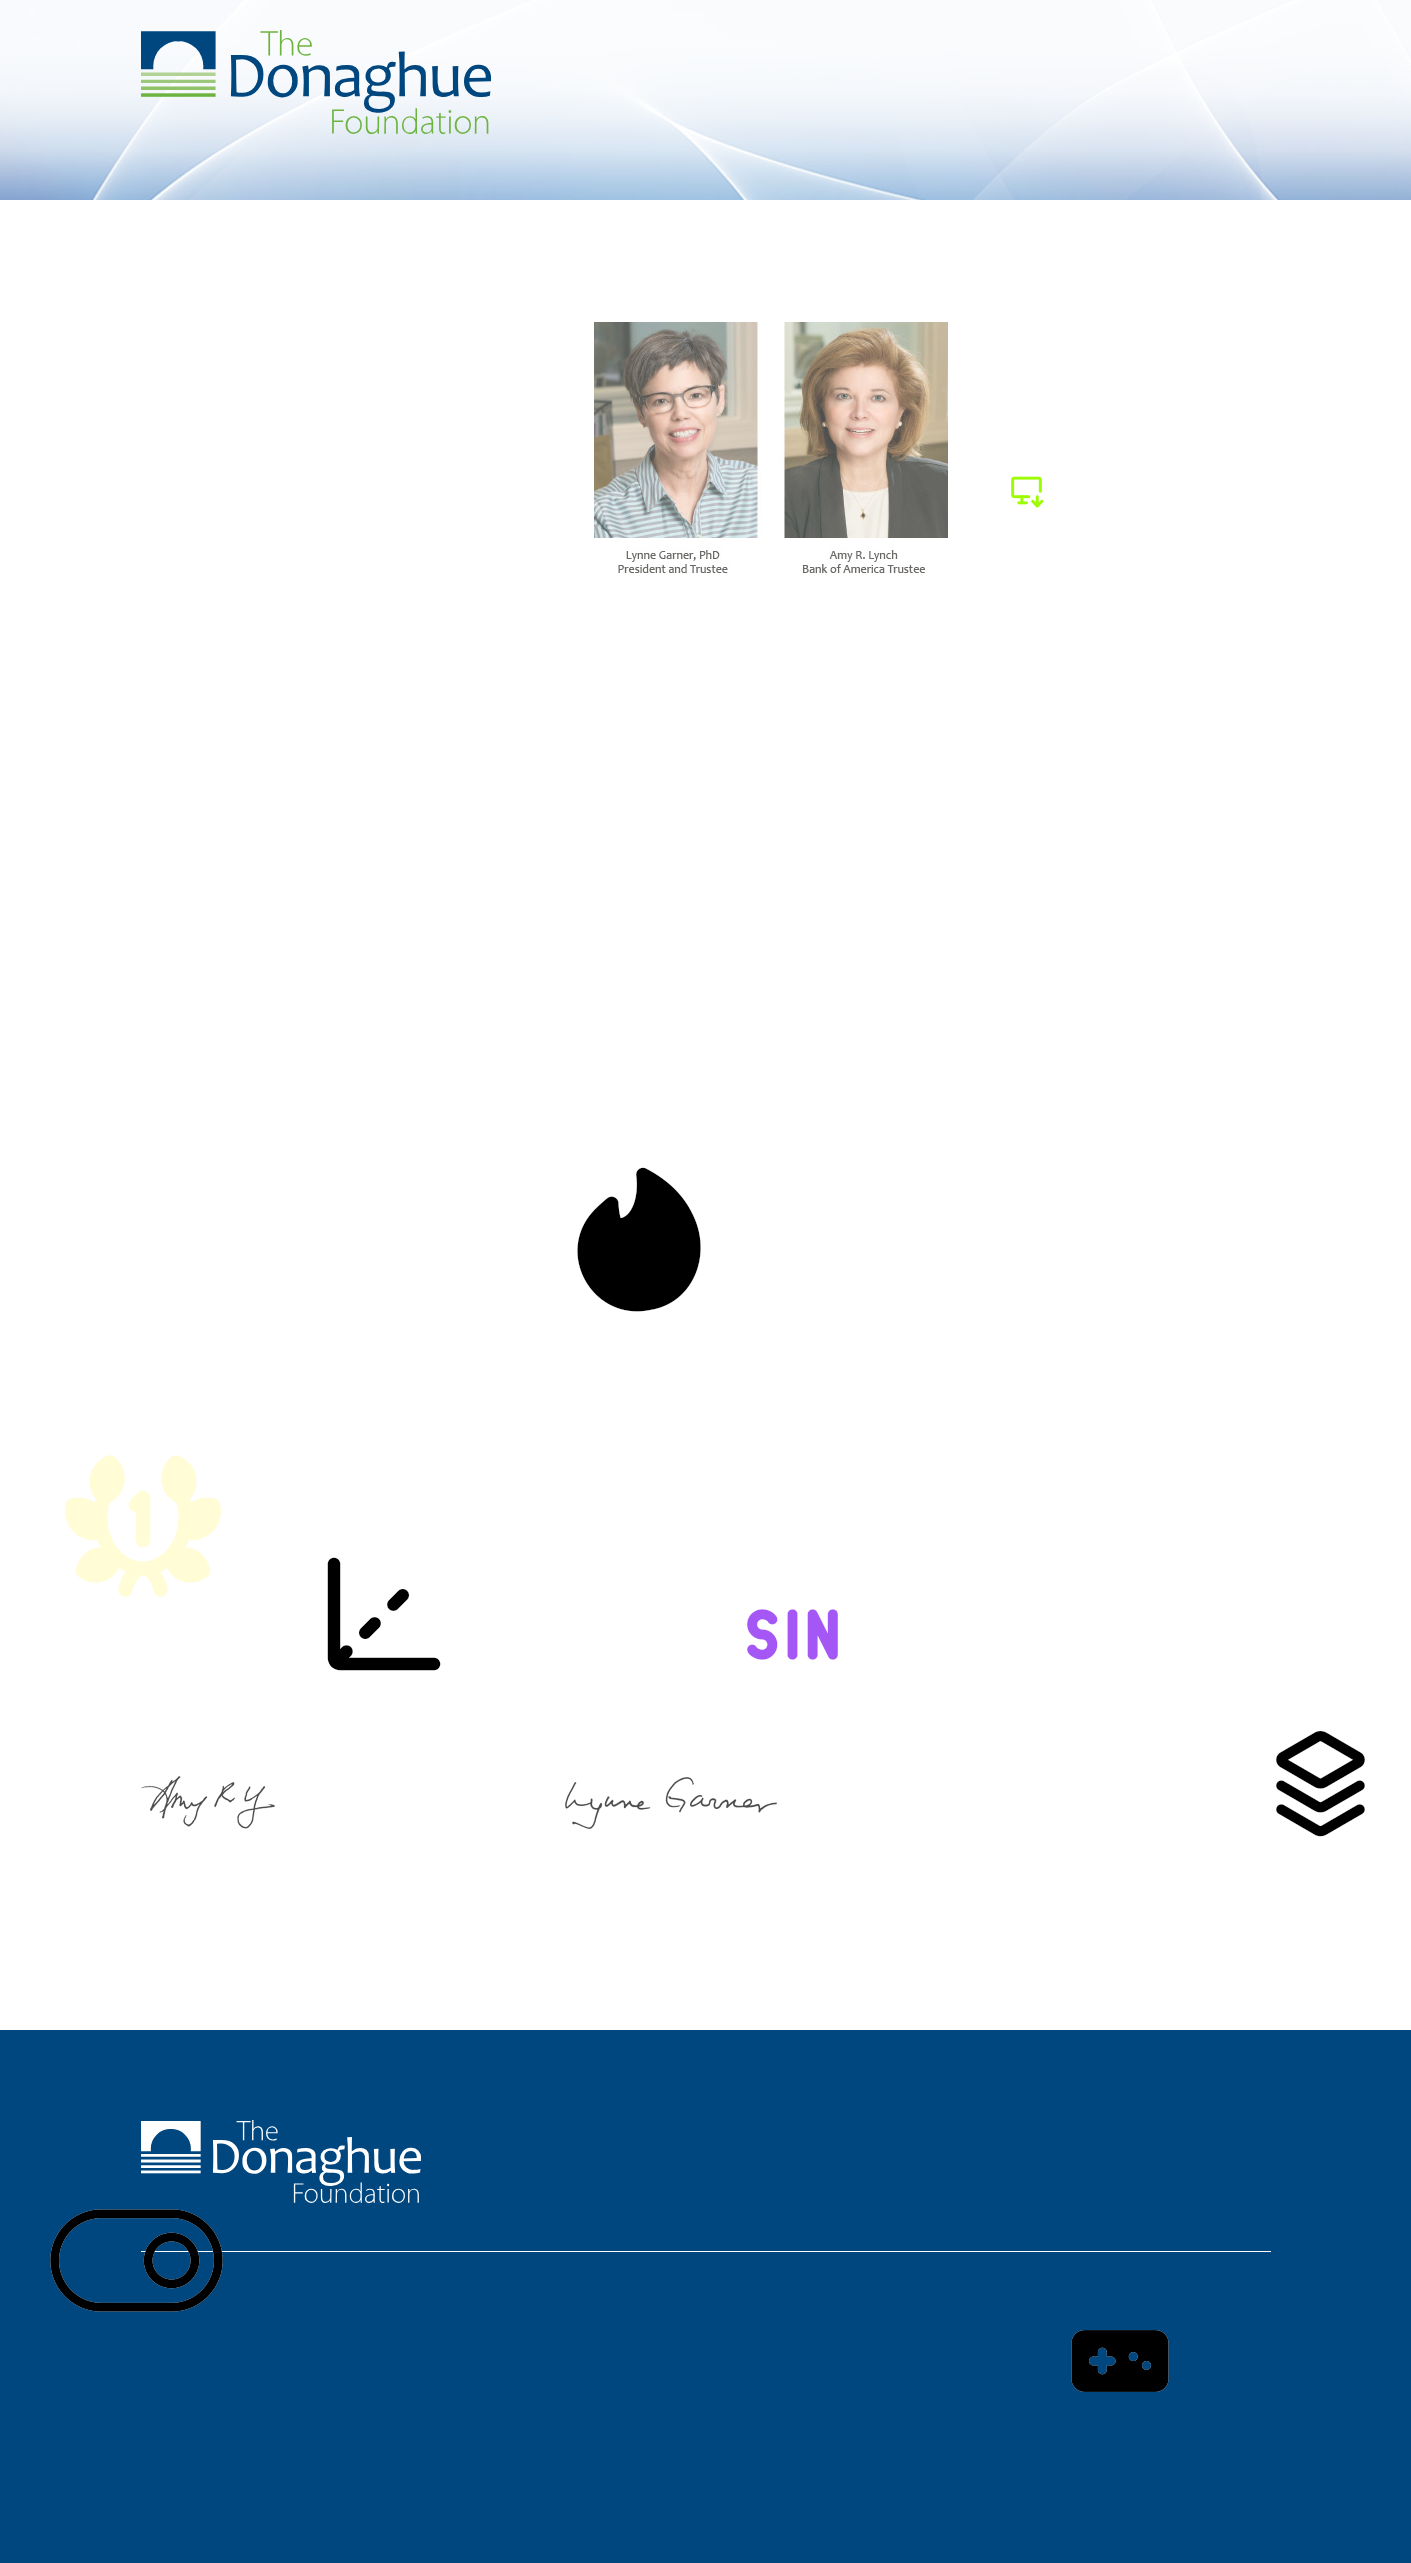 Image resolution: width=1411 pixels, height=2563 pixels. What do you see at coordinates (143, 1526) in the screenshot?
I see `indicates first place or top ranking` at bounding box center [143, 1526].